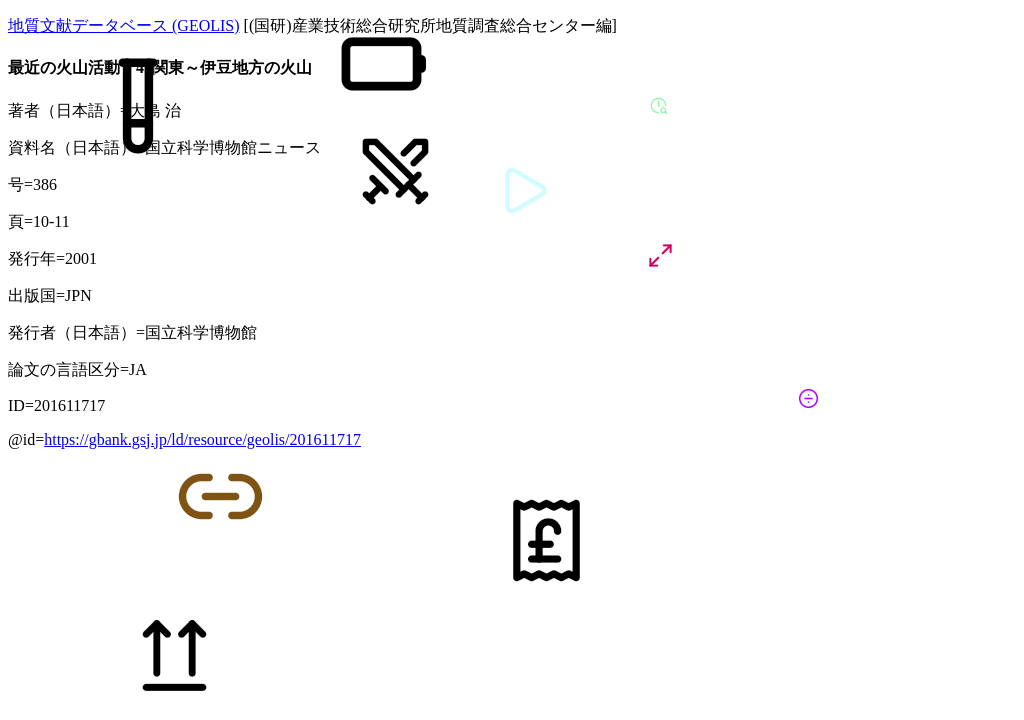 This screenshot has width=1024, height=720. What do you see at coordinates (808, 398) in the screenshot?
I see `perform a division calculation` at bounding box center [808, 398].